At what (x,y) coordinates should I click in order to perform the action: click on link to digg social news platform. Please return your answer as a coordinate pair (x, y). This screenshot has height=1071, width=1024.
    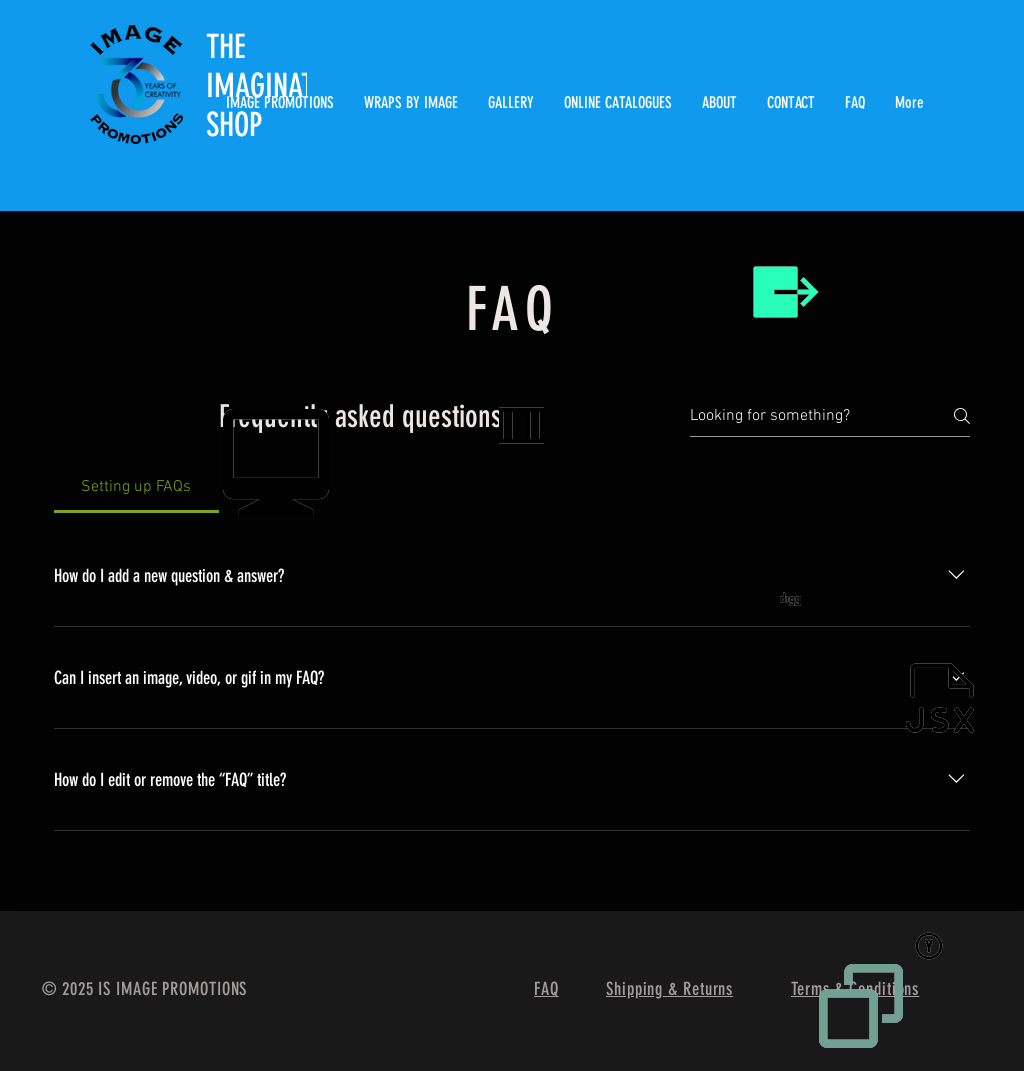
    Looking at the image, I should click on (790, 598).